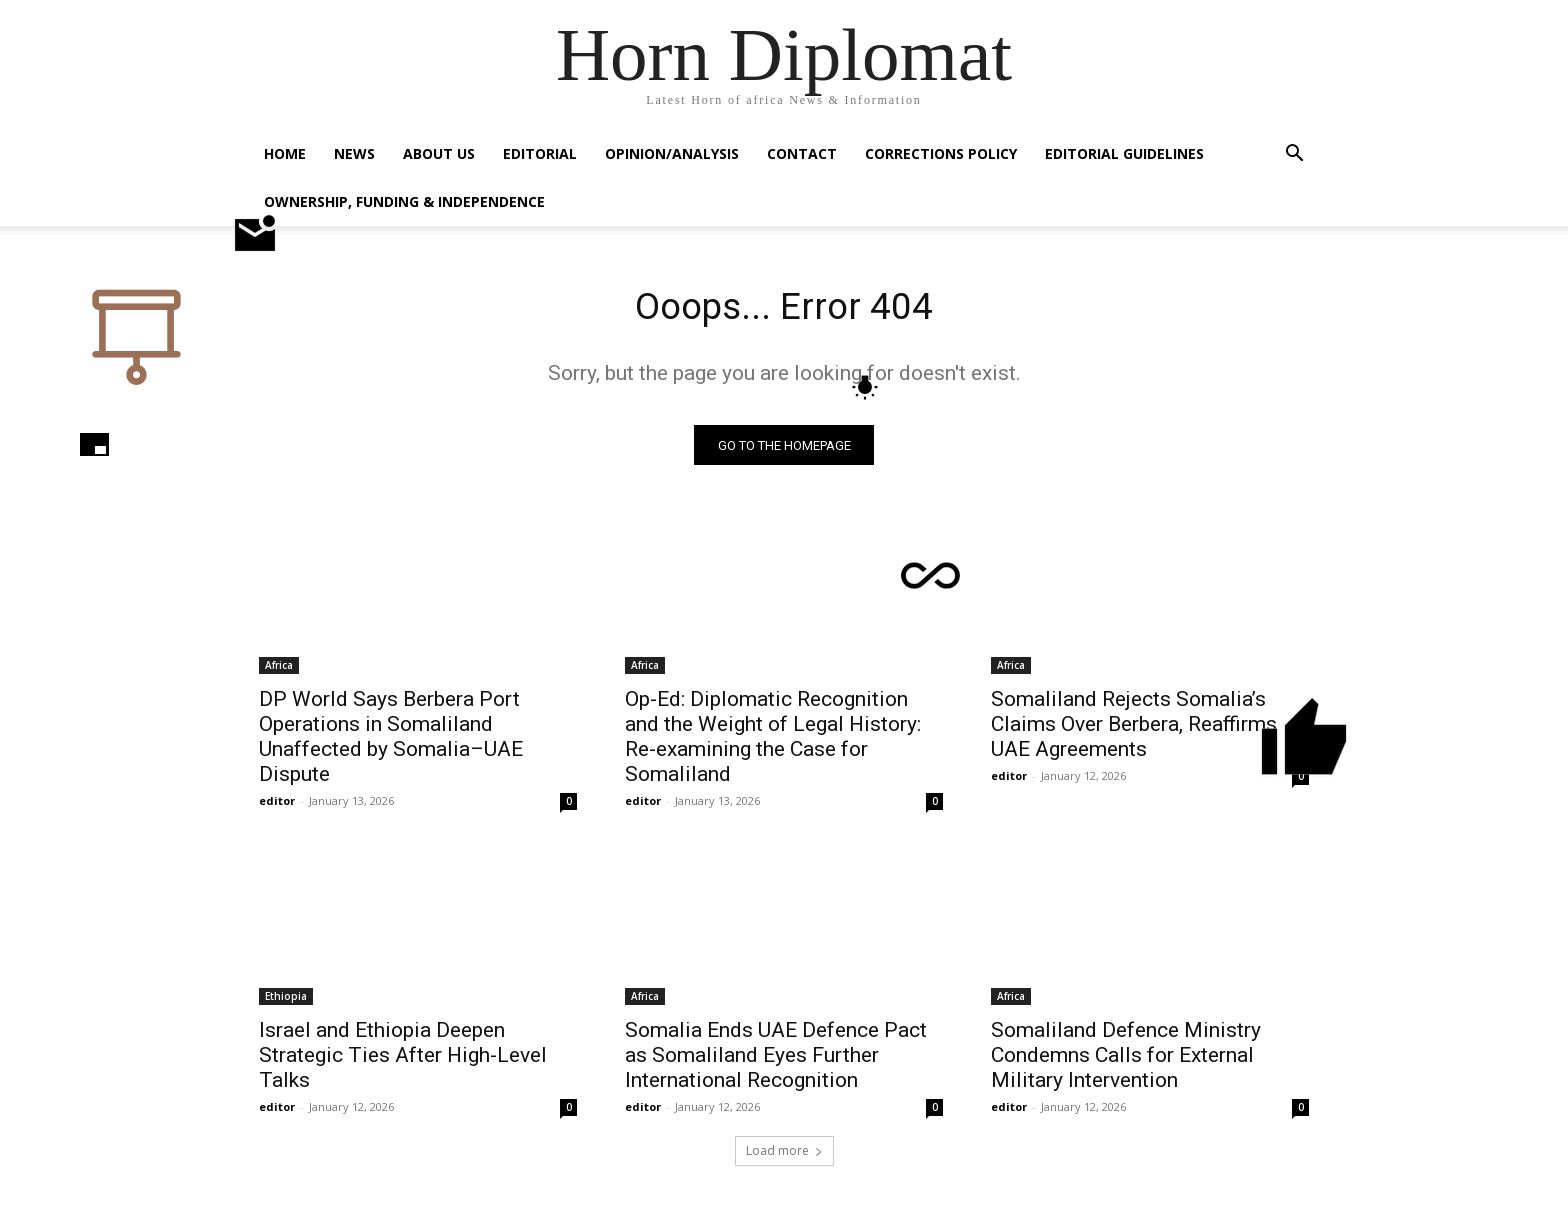 The height and width of the screenshot is (1219, 1568). I want to click on add a branding watermark to video content, so click(94, 444).